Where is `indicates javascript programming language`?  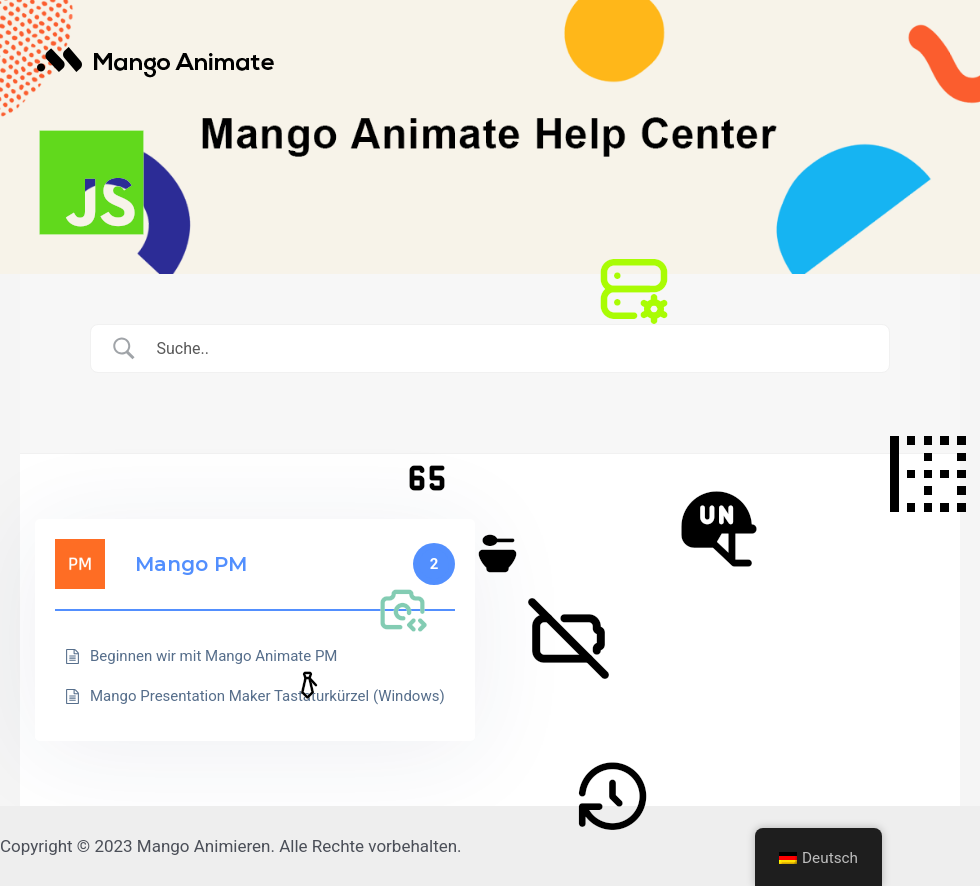
indicates javascript programming language is located at coordinates (91, 182).